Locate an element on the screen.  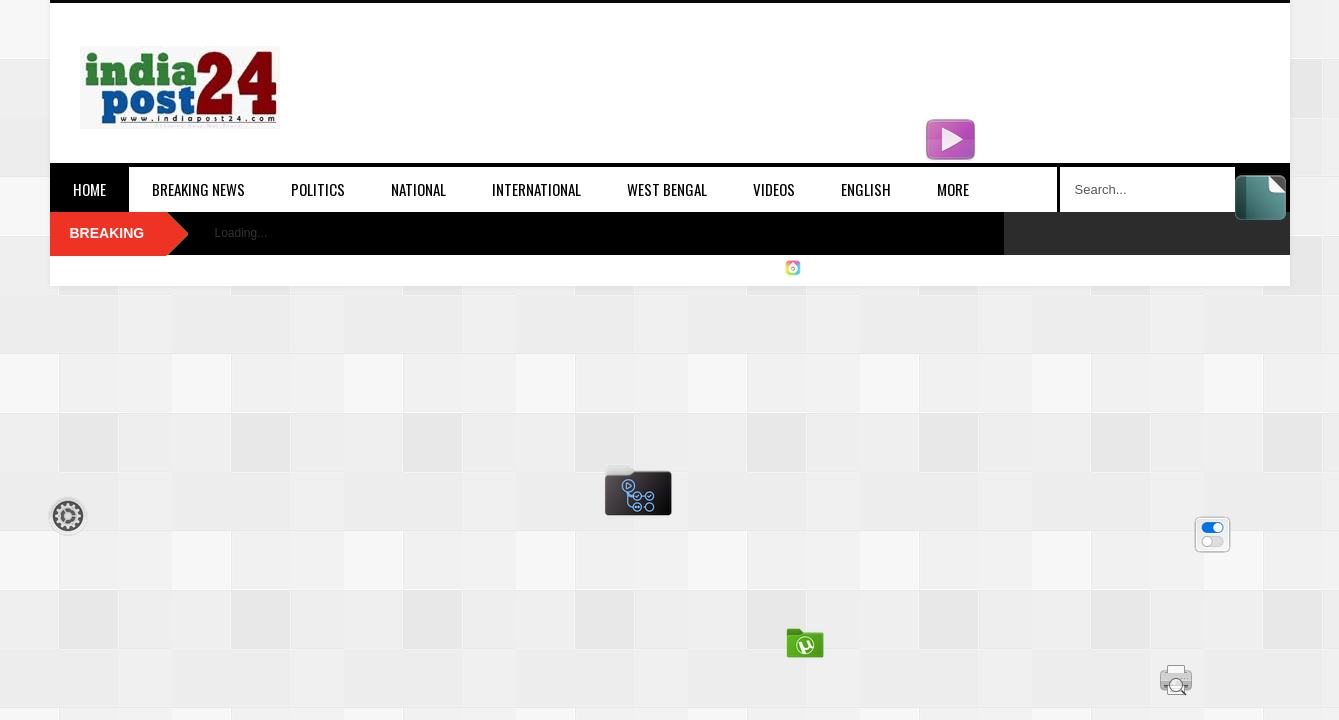
preview document before printing is located at coordinates (1176, 680).